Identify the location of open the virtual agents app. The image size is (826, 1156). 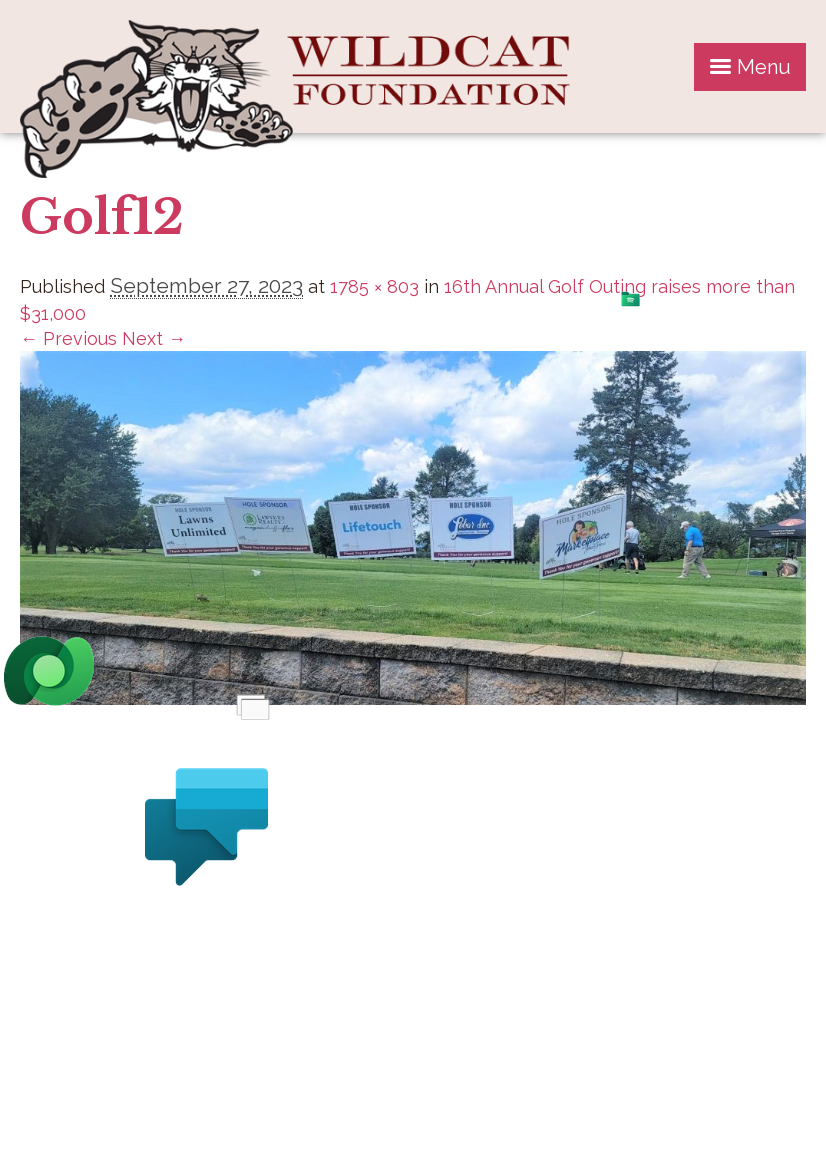
(206, 824).